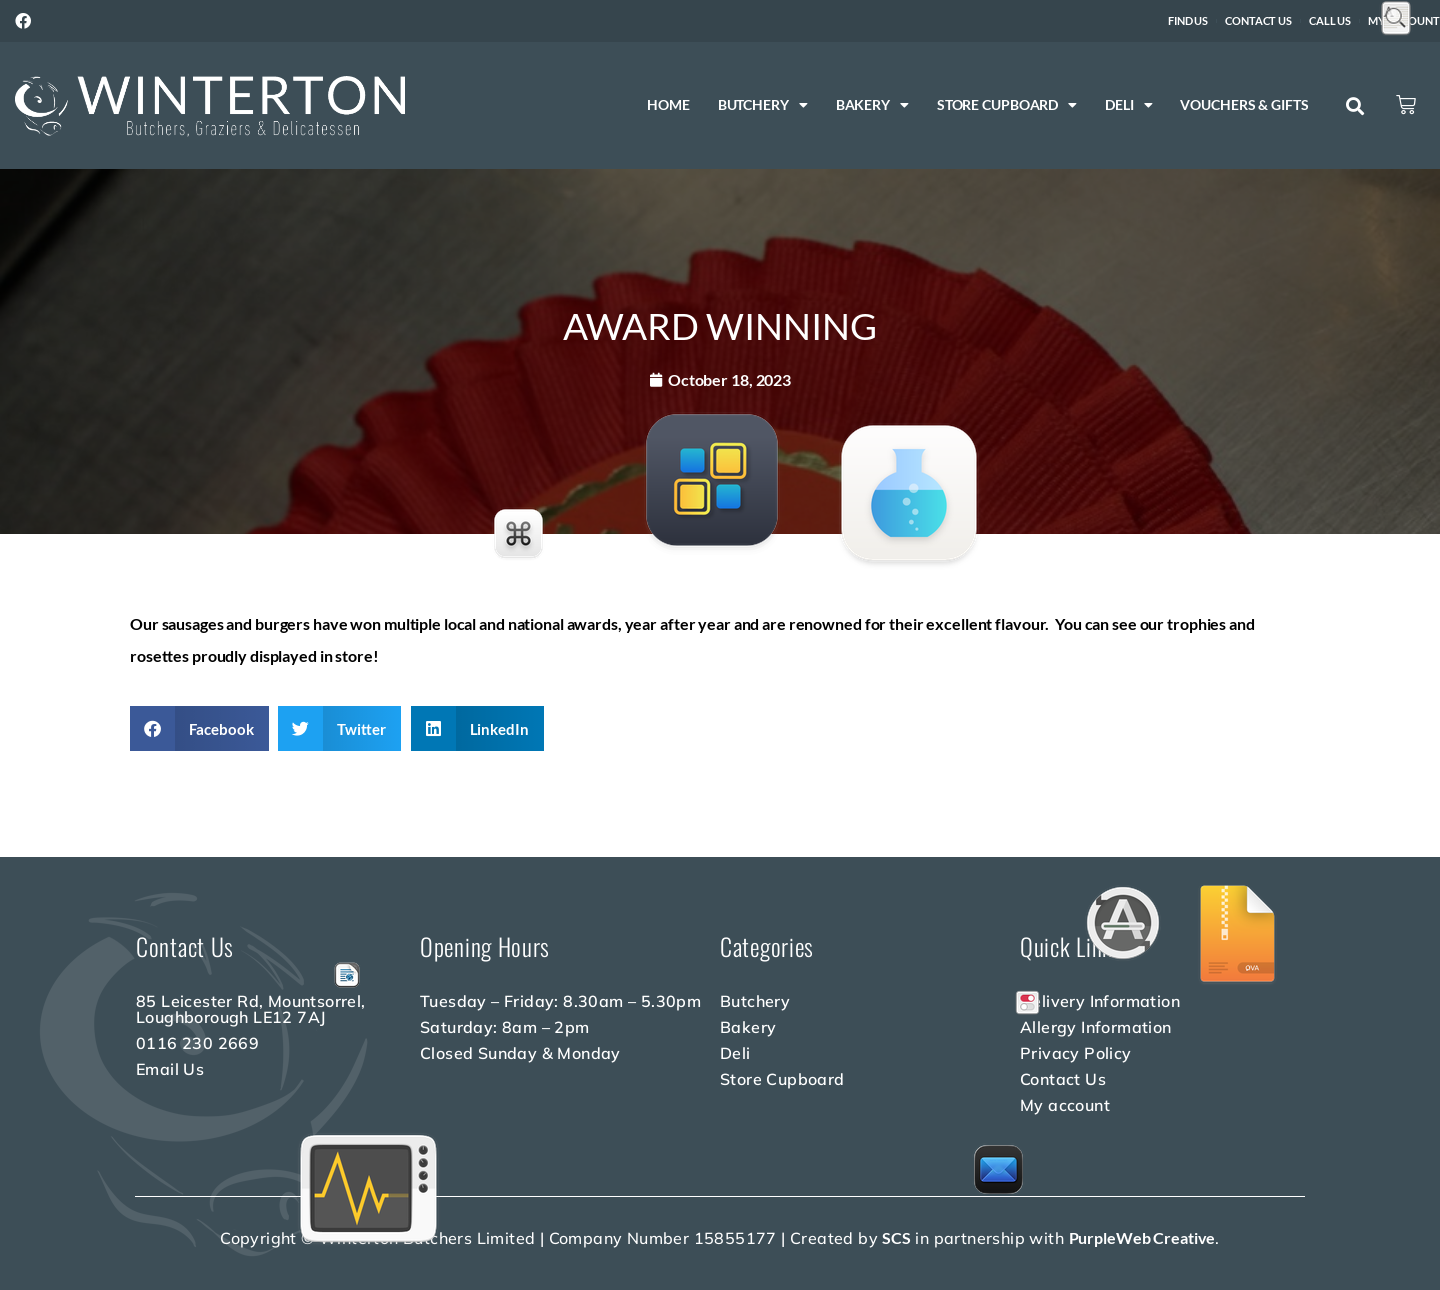 This screenshot has width=1440, height=1290. Describe the element at coordinates (1237, 935) in the screenshot. I see `open virtual appliance file for import into VirtualBox` at that location.